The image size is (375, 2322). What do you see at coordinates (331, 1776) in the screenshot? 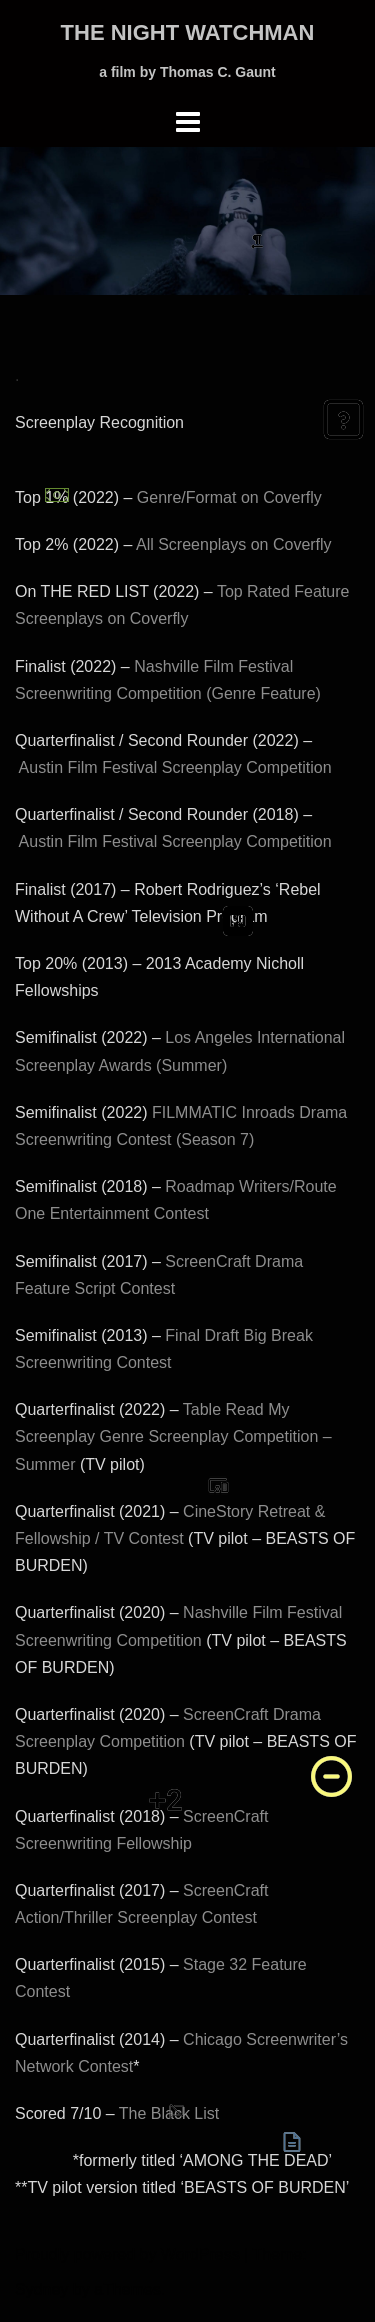
I see `remove an item from a list or collection` at bounding box center [331, 1776].